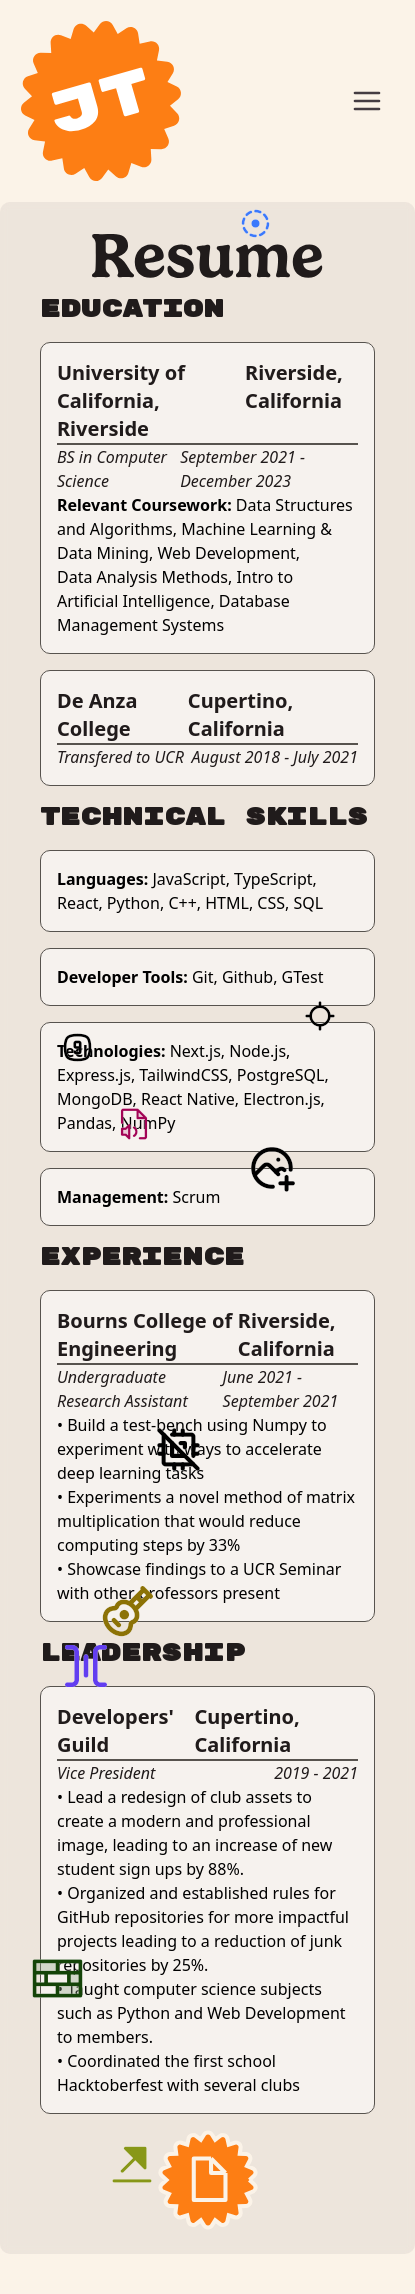  I want to click on indicates processor or CPU is disabled, so click(178, 1449).